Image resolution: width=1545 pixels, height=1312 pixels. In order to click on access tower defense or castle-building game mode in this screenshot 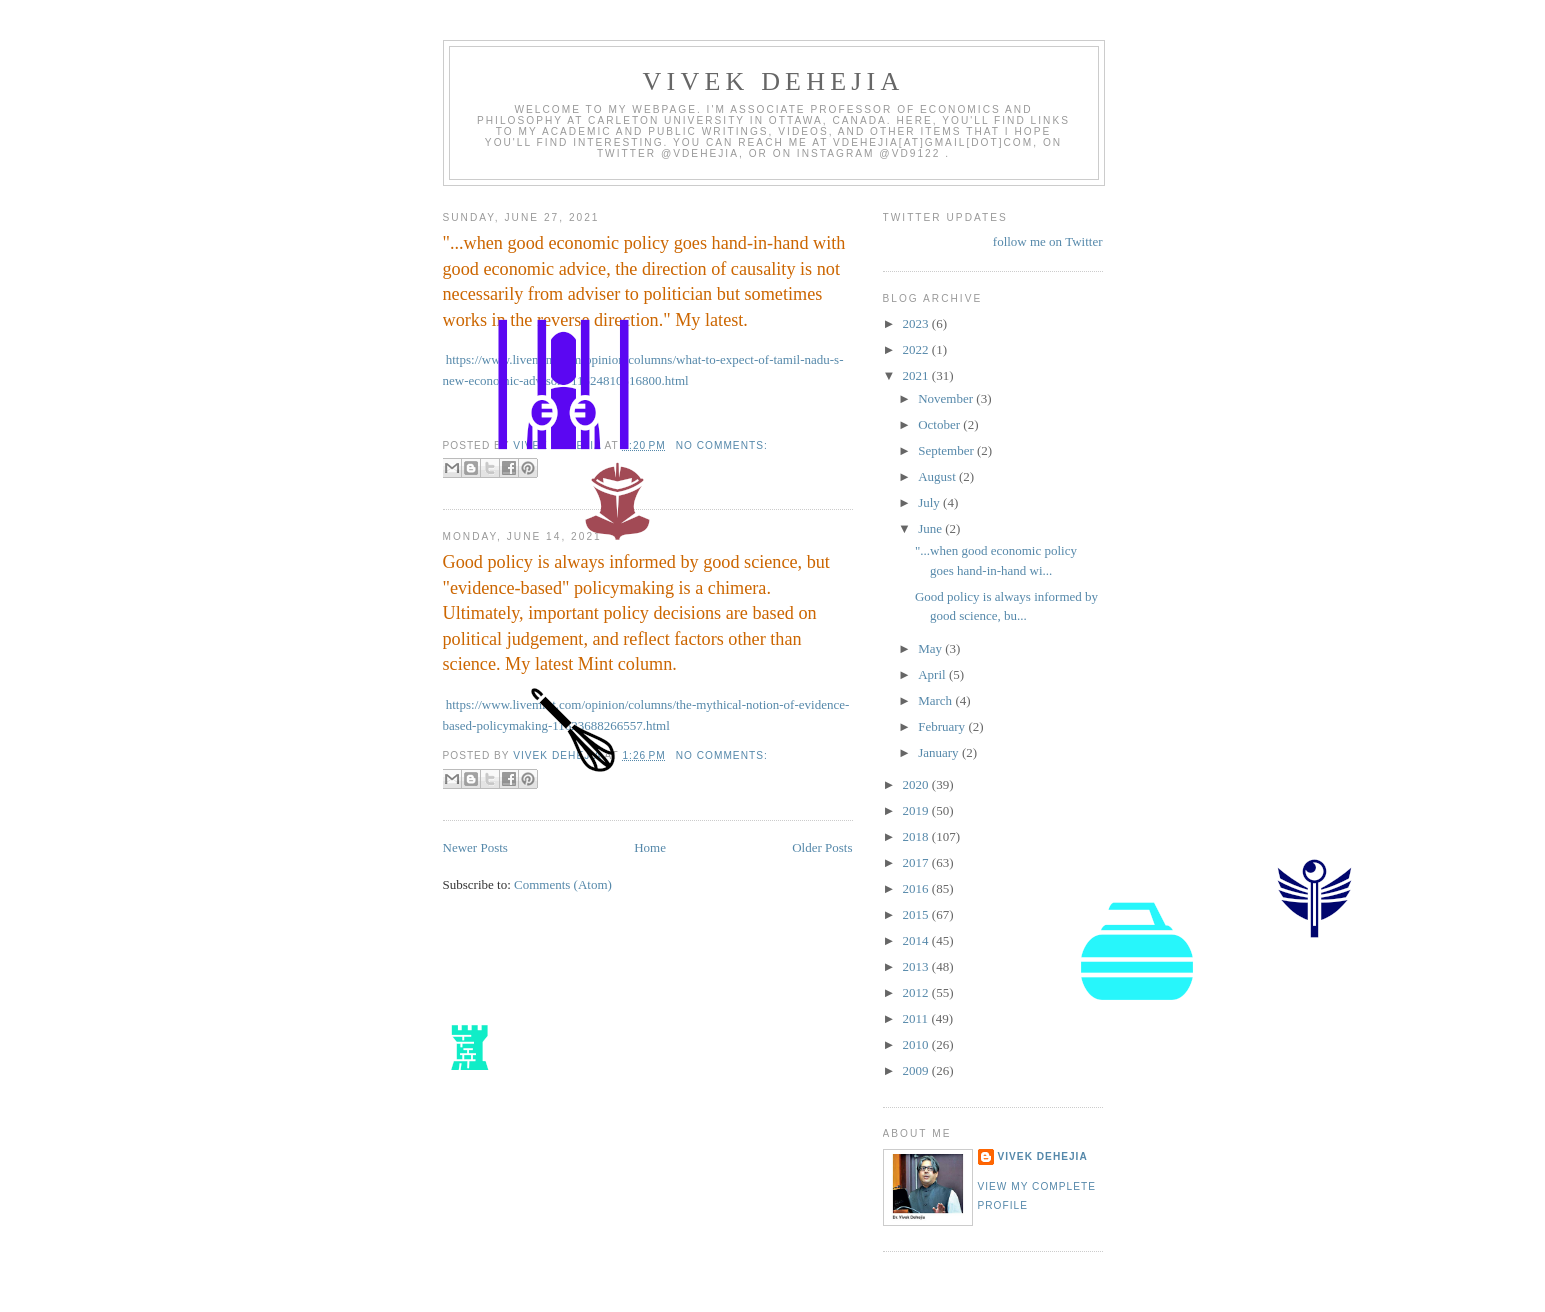, I will do `click(469, 1047)`.